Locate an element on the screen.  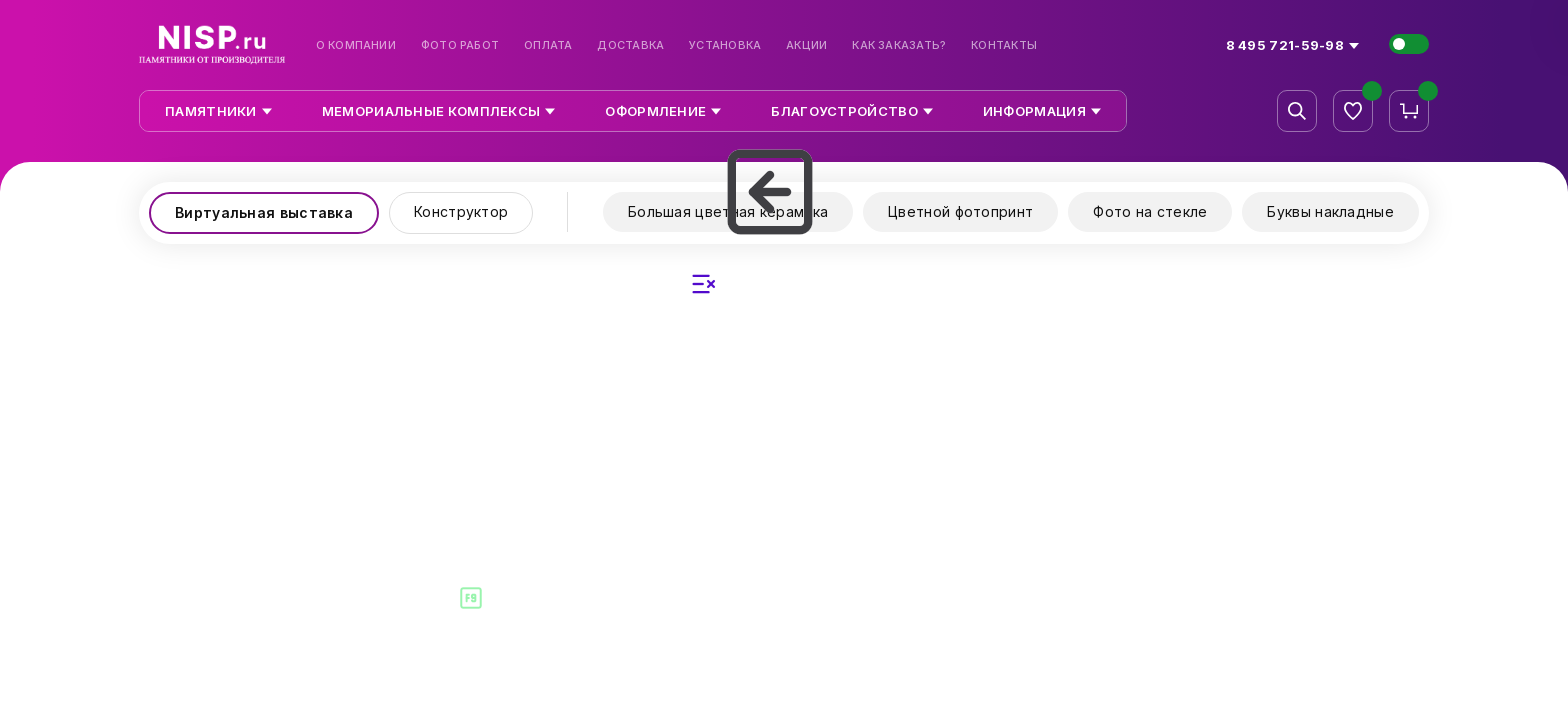
remove item from list is located at coordinates (704, 284).